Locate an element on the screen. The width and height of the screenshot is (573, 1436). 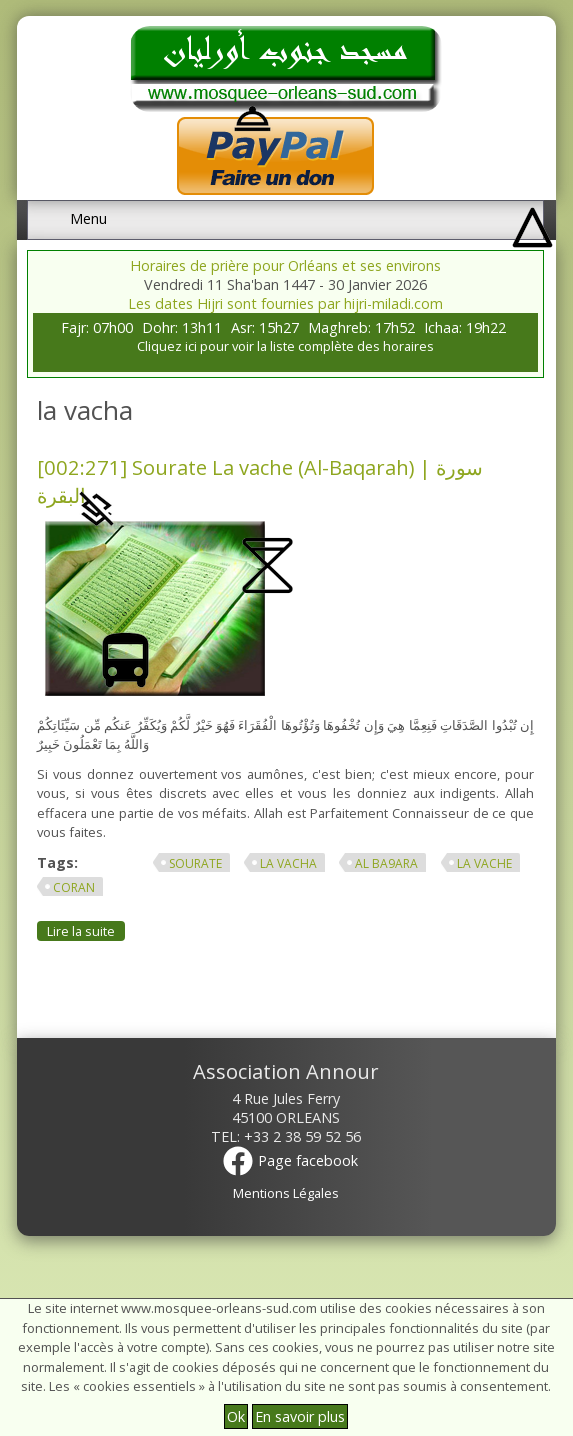
view bus routes and schedules is located at coordinates (125, 661).